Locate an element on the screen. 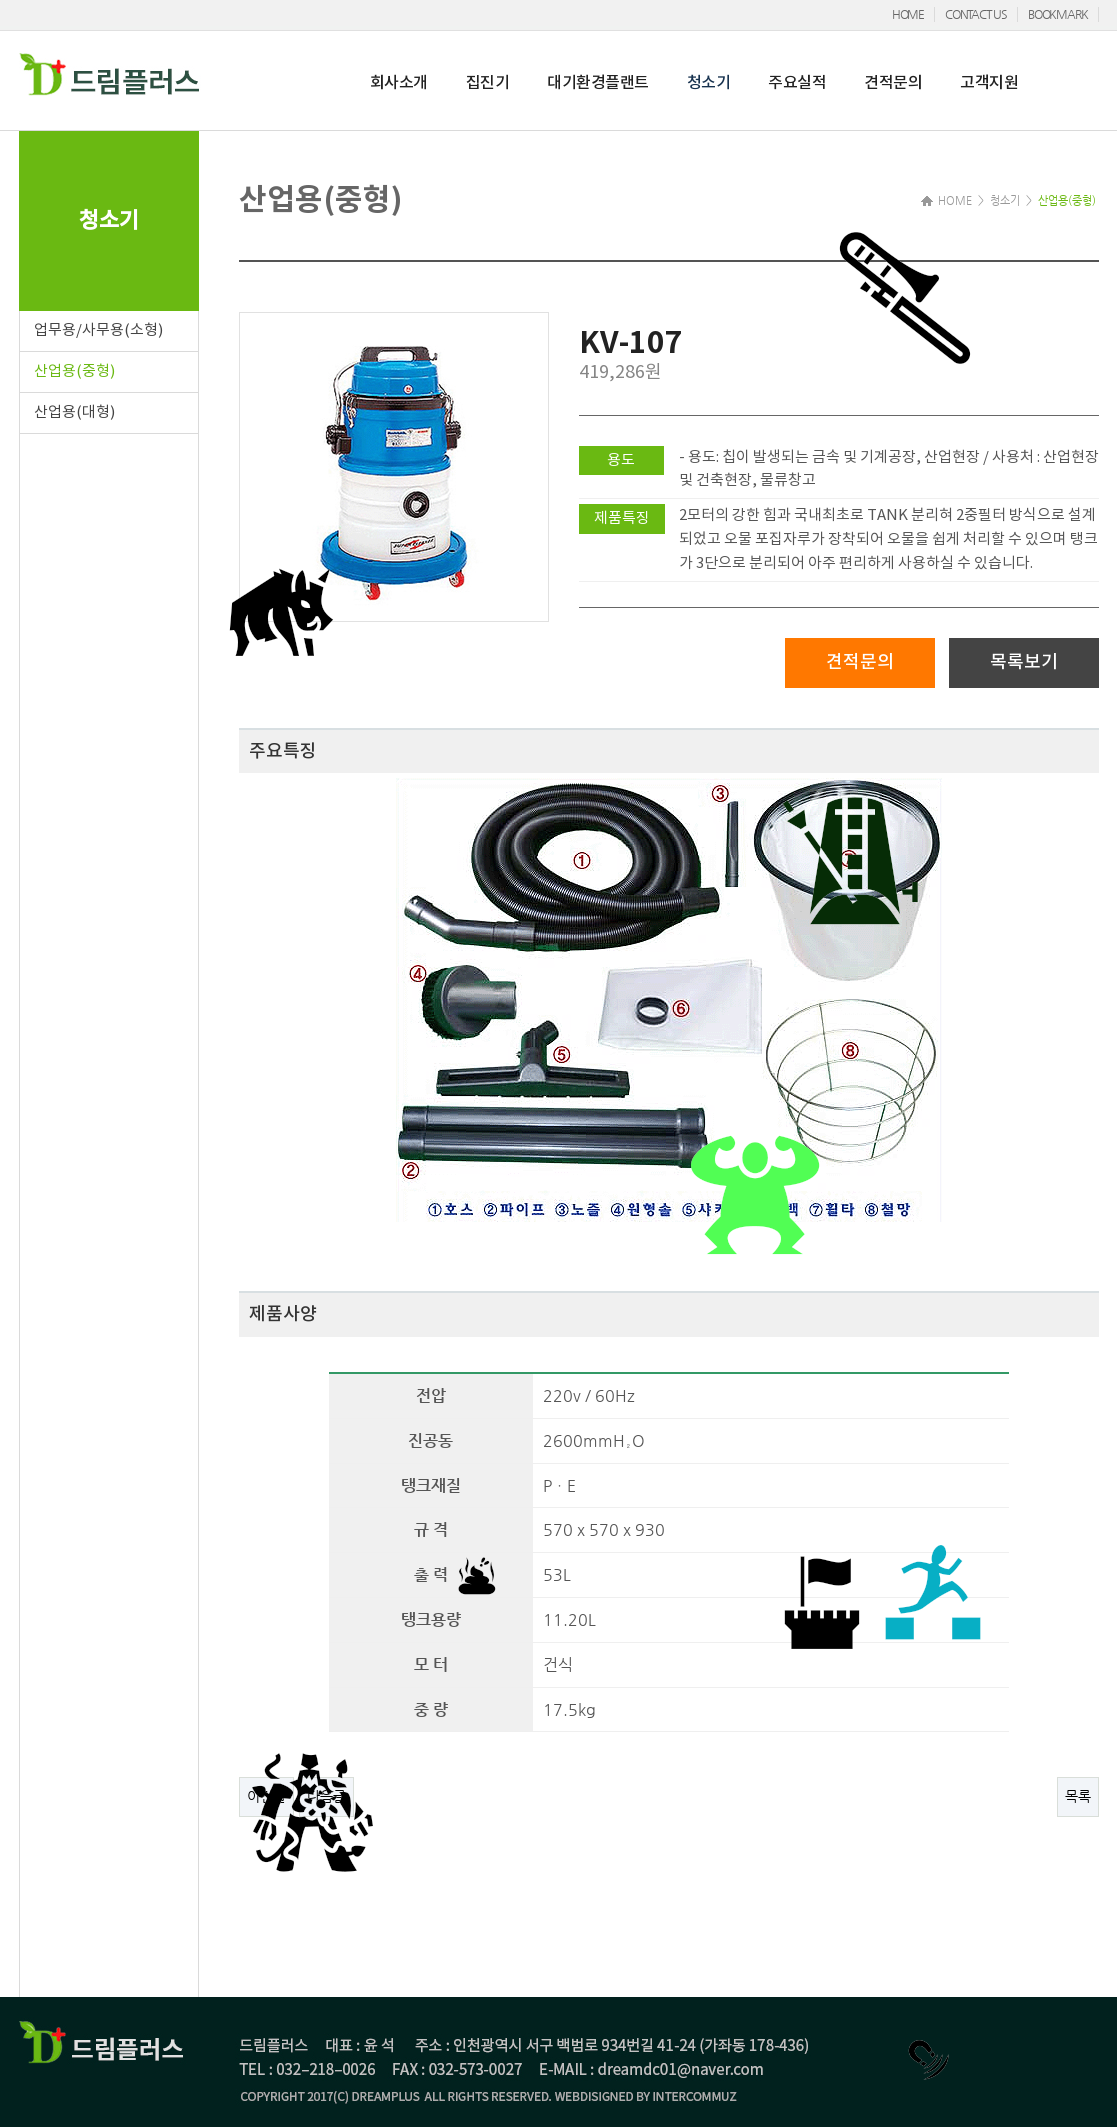 The height and width of the screenshot is (2127, 1117). jump across platforms or obstacles is located at coordinates (933, 1592).